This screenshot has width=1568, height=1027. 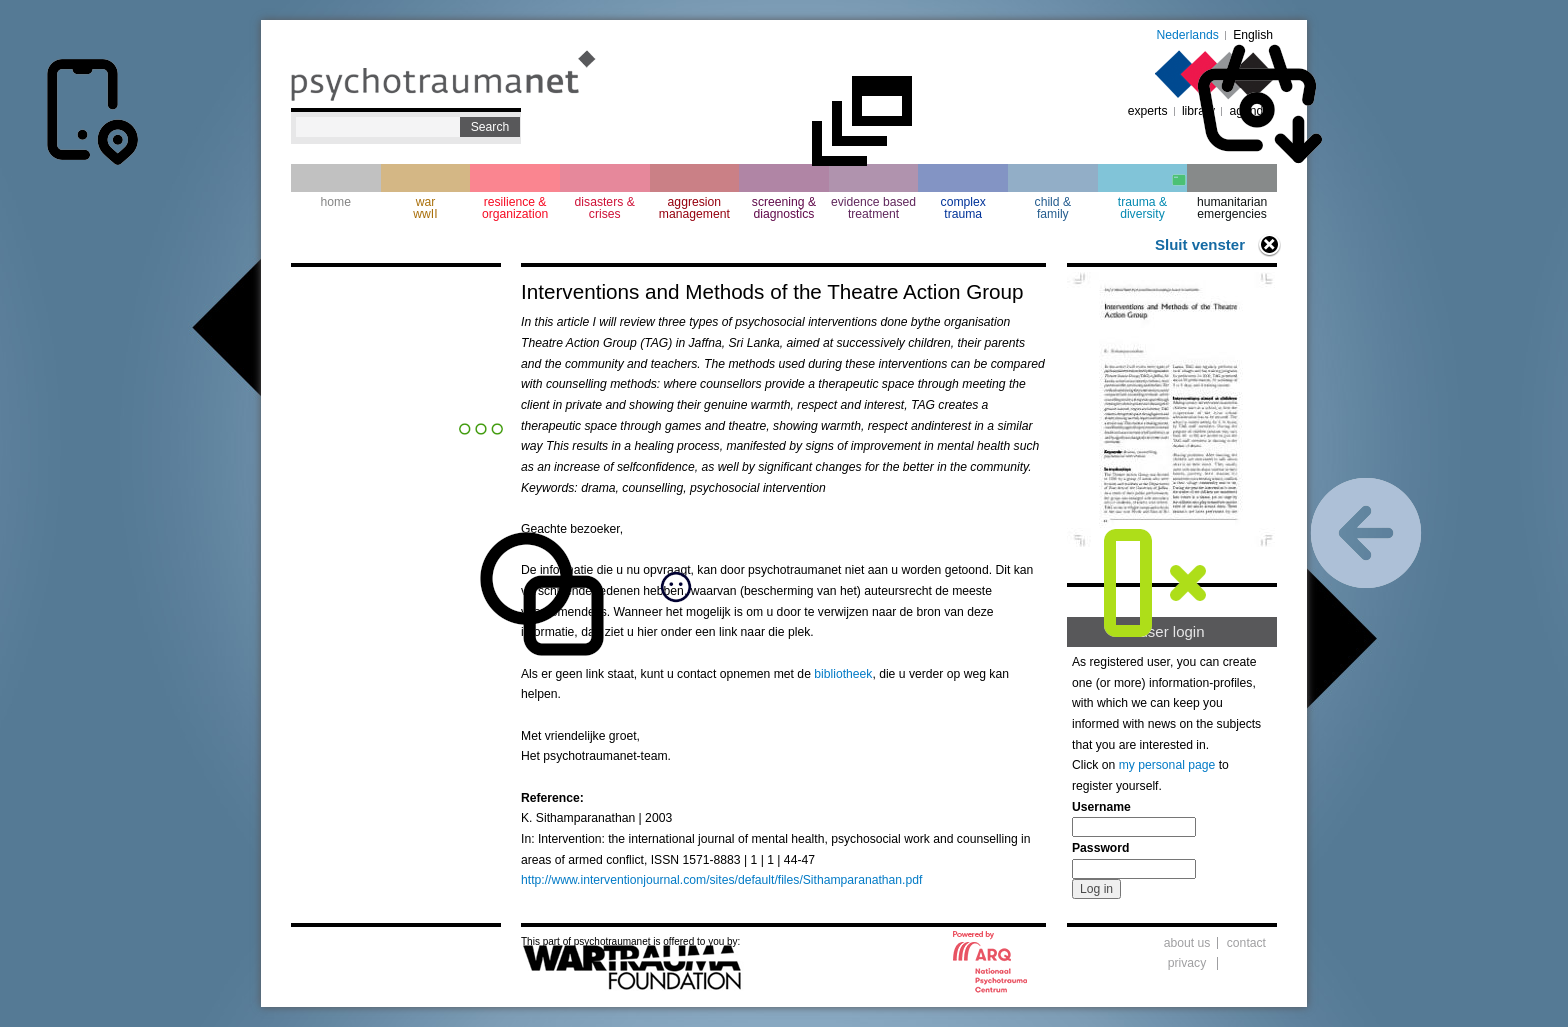 What do you see at coordinates (862, 121) in the screenshot?
I see `view dynamic or live feed content` at bounding box center [862, 121].